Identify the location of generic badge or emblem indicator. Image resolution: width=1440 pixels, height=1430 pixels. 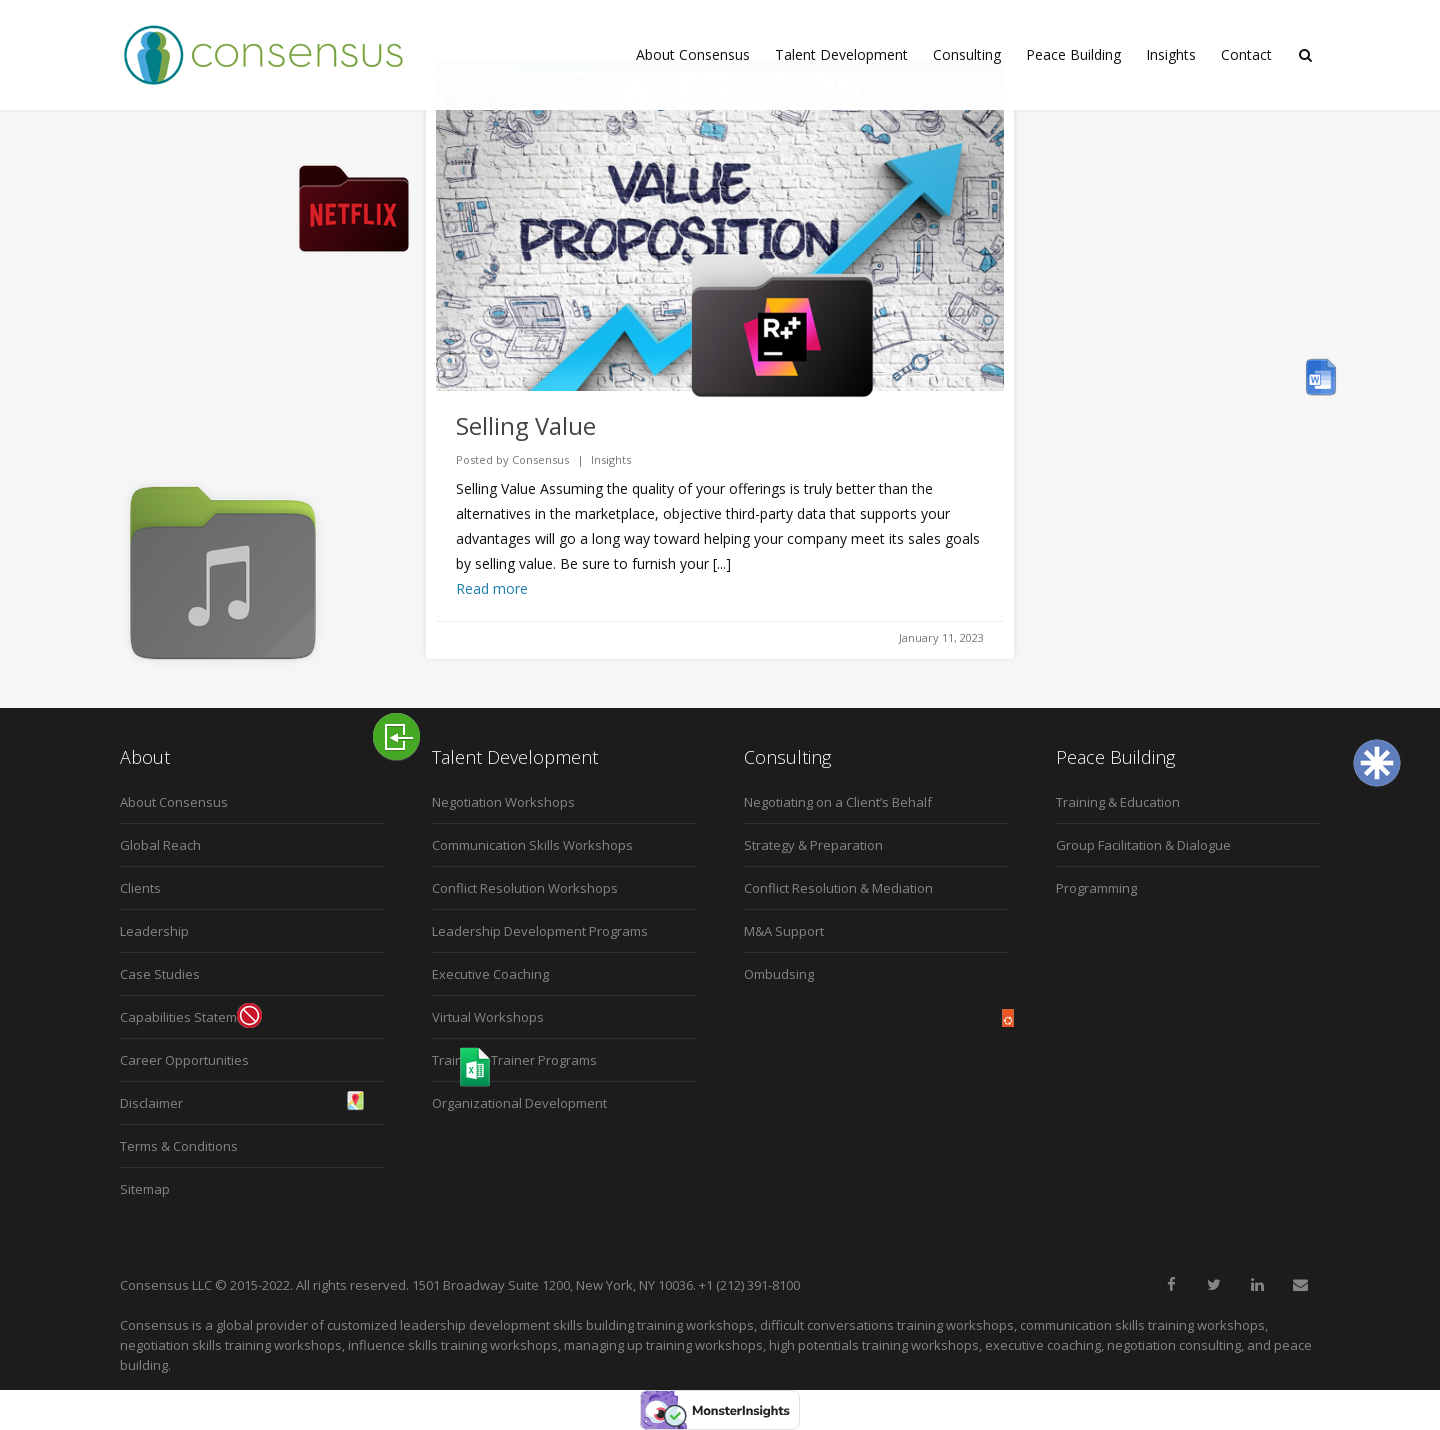
(1377, 763).